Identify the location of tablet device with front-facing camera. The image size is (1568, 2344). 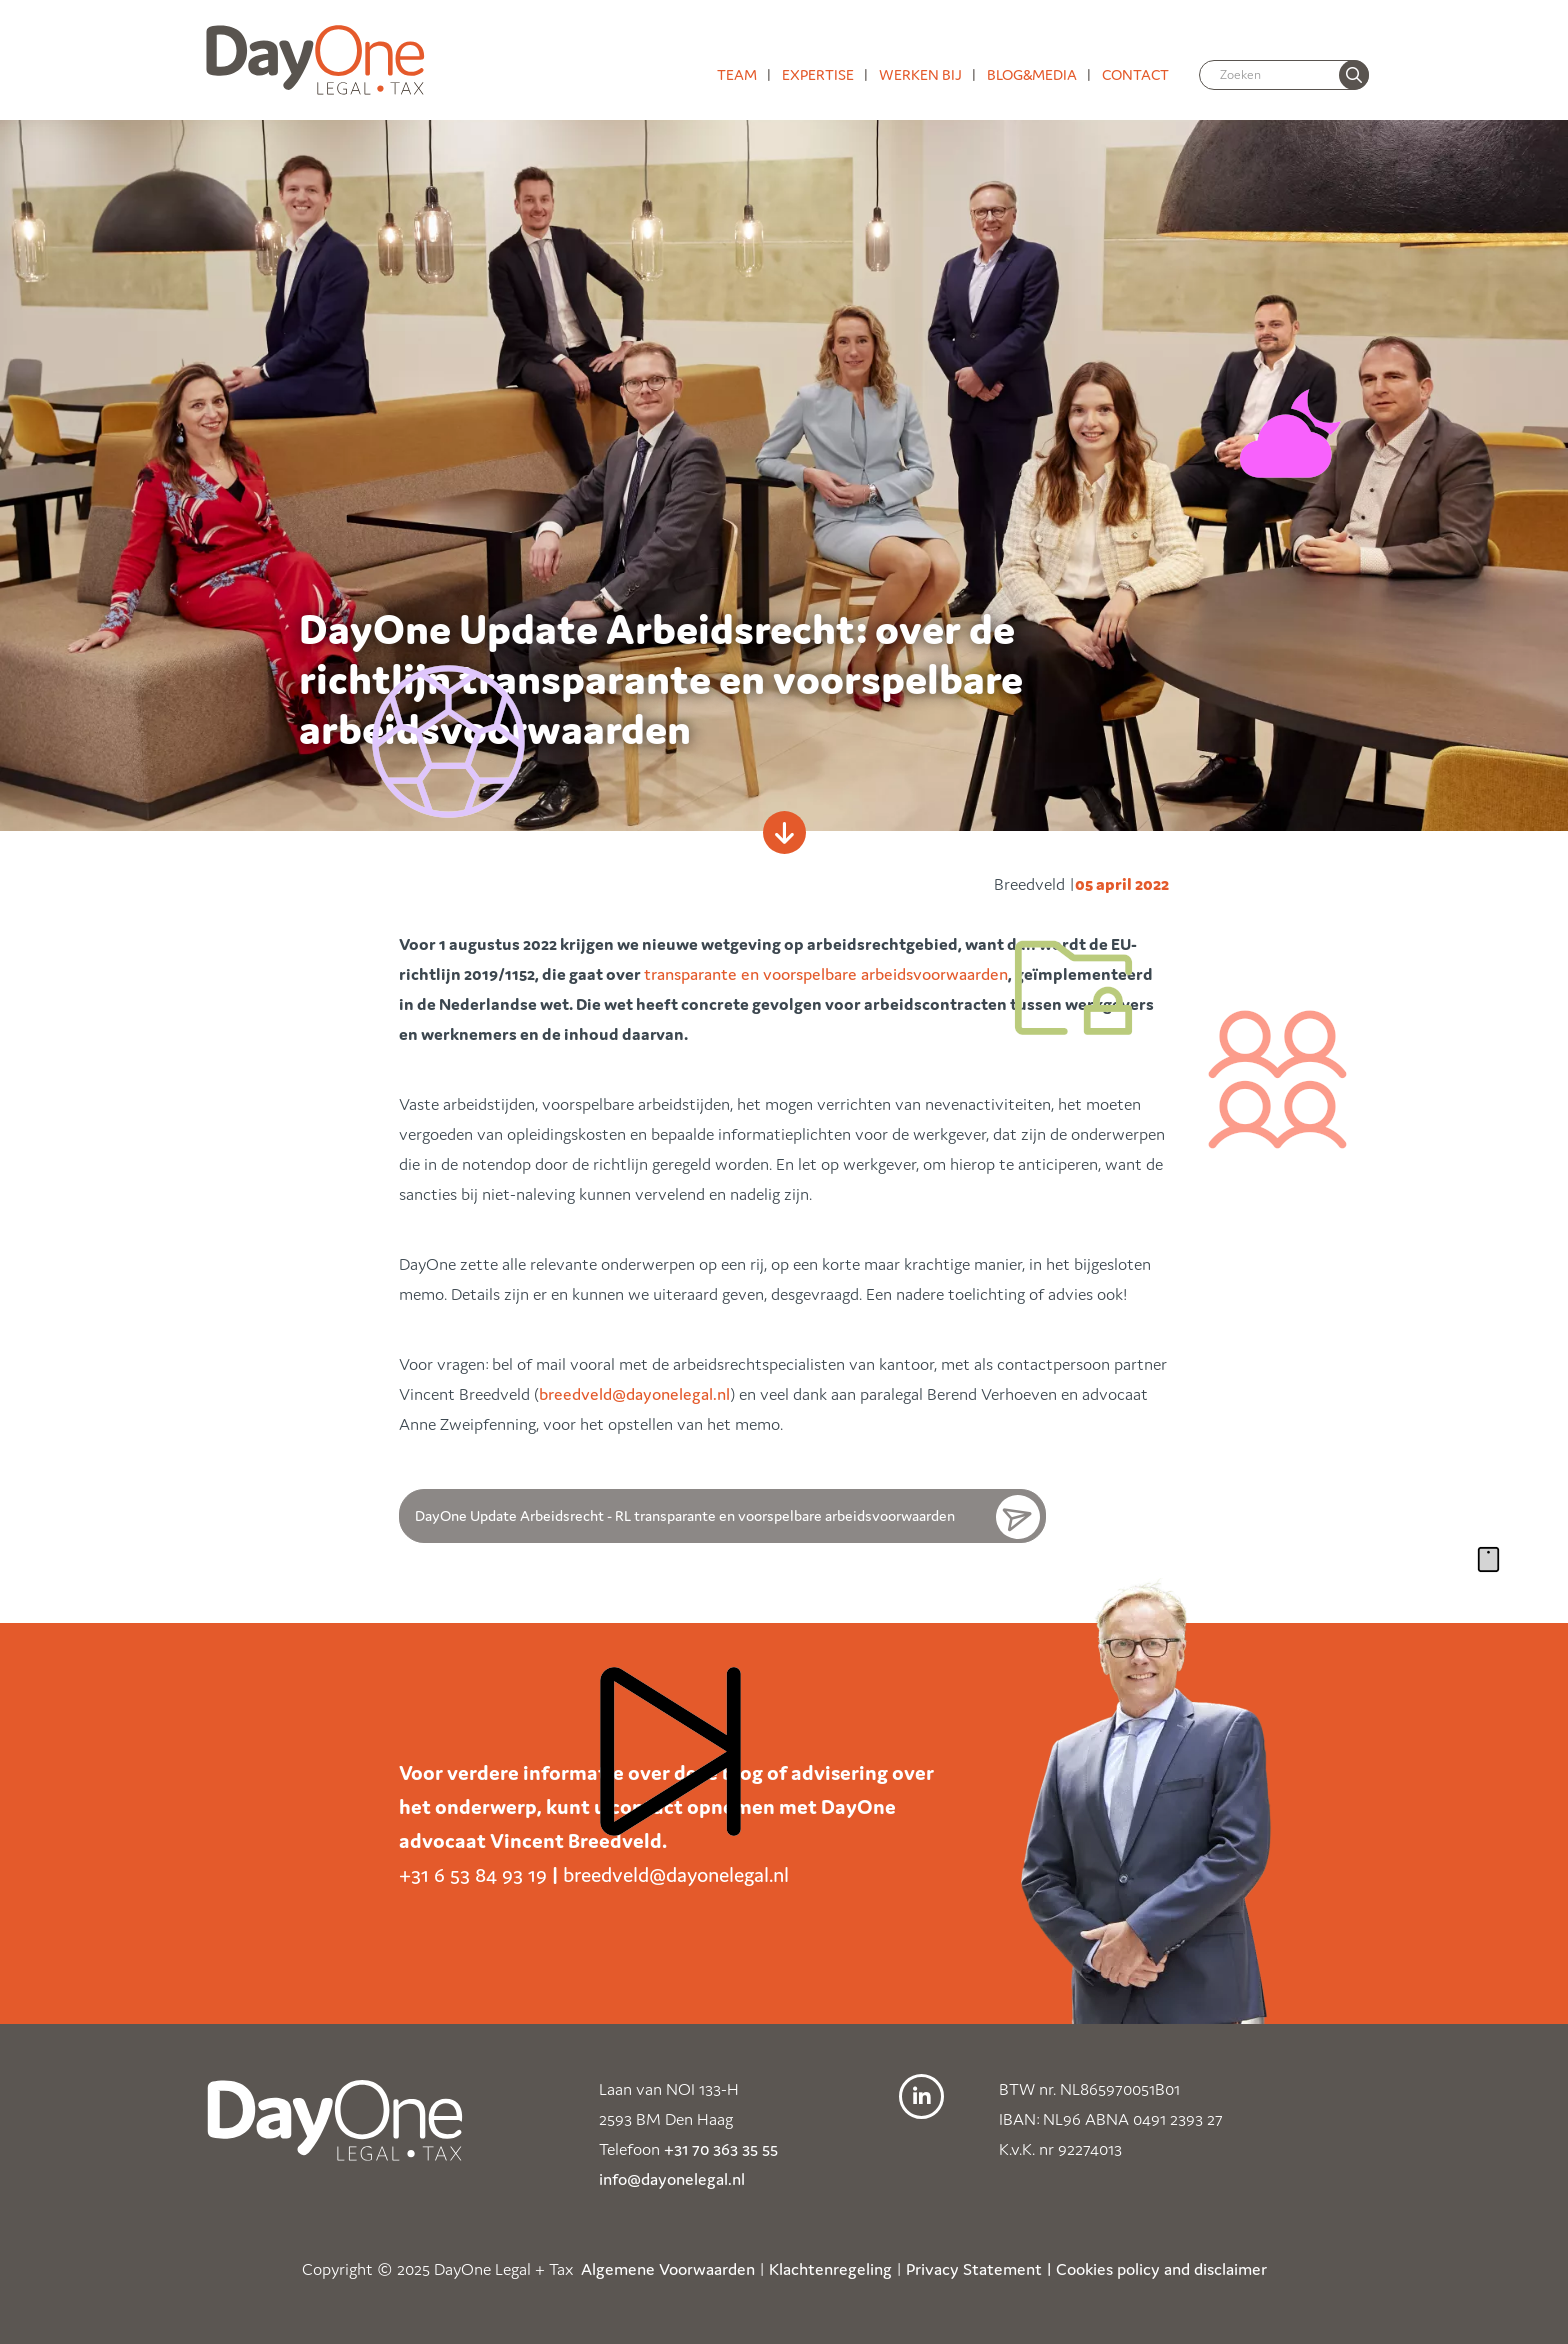
(1488, 1559).